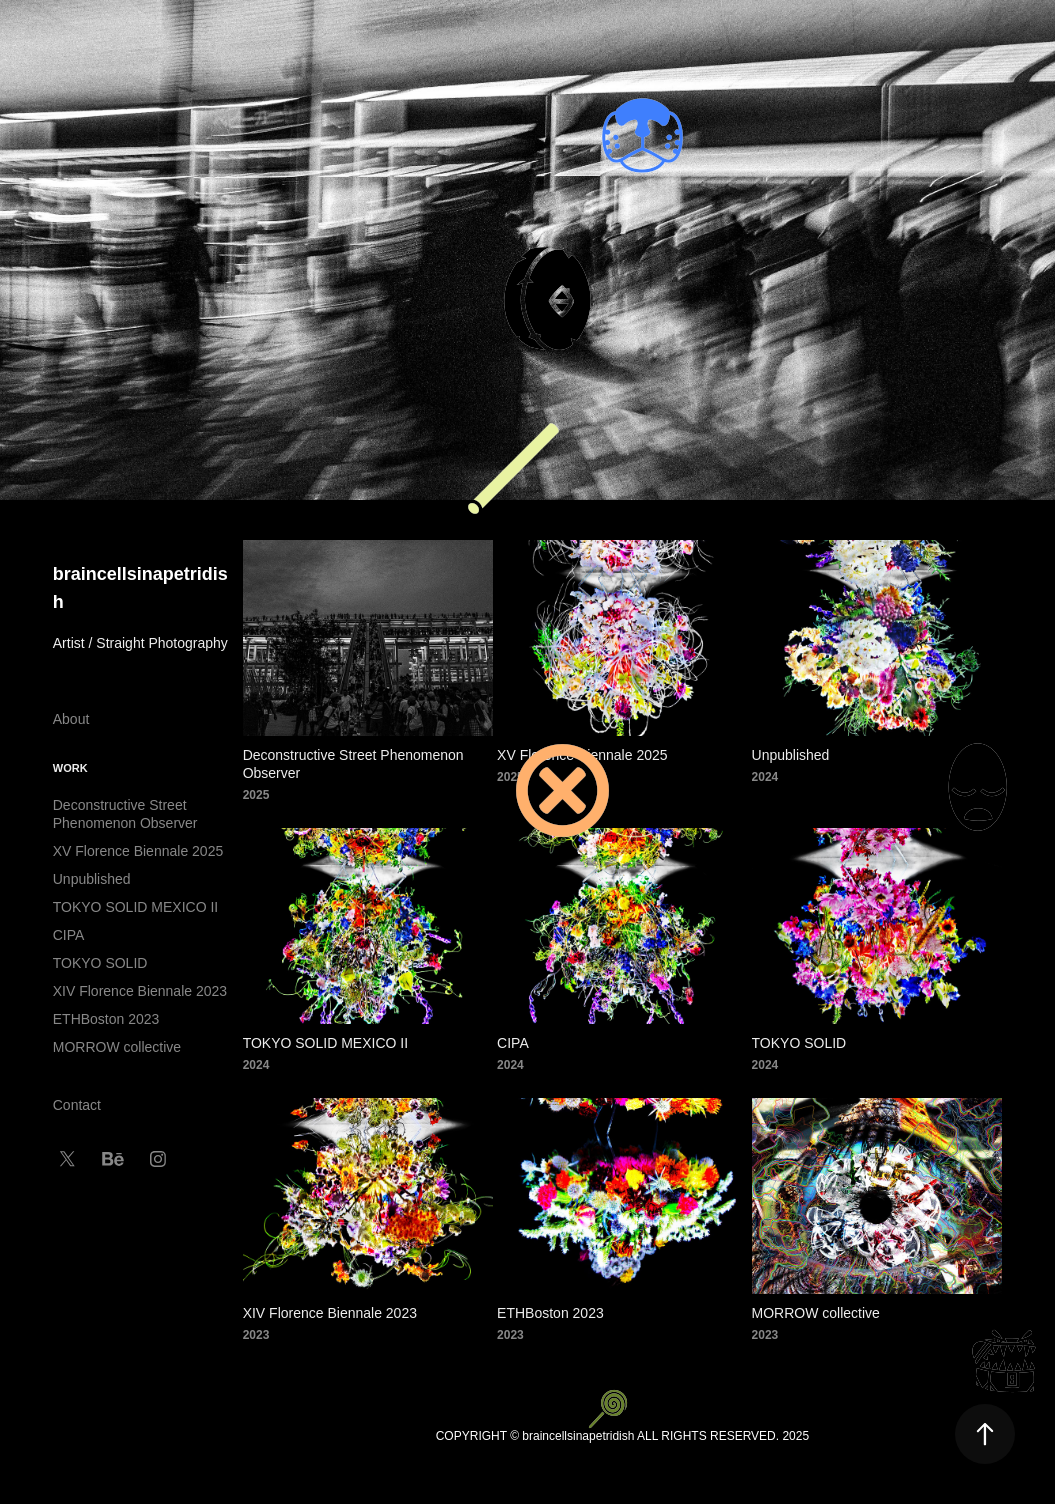 Image resolution: width=1055 pixels, height=1504 pixels. Describe the element at coordinates (979, 787) in the screenshot. I see `indicates a sleepy or drowsy character state` at that location.